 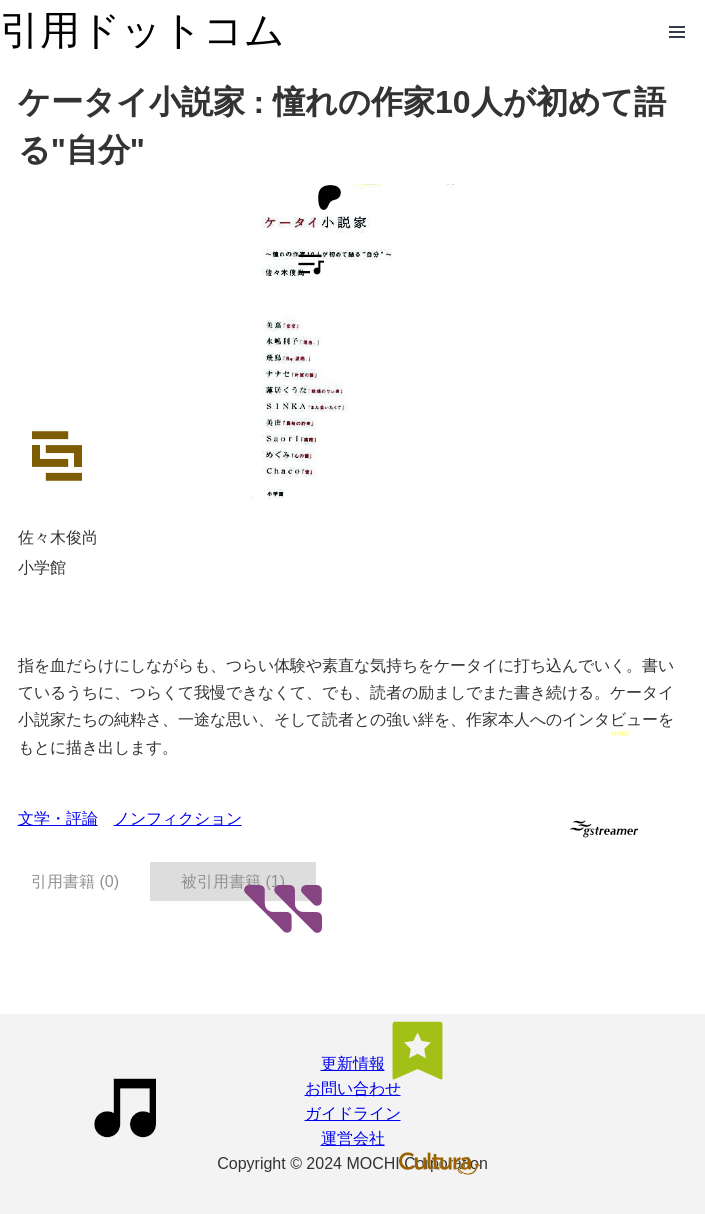 I want to click on vestel brand logo, so click(x=620, y=733).